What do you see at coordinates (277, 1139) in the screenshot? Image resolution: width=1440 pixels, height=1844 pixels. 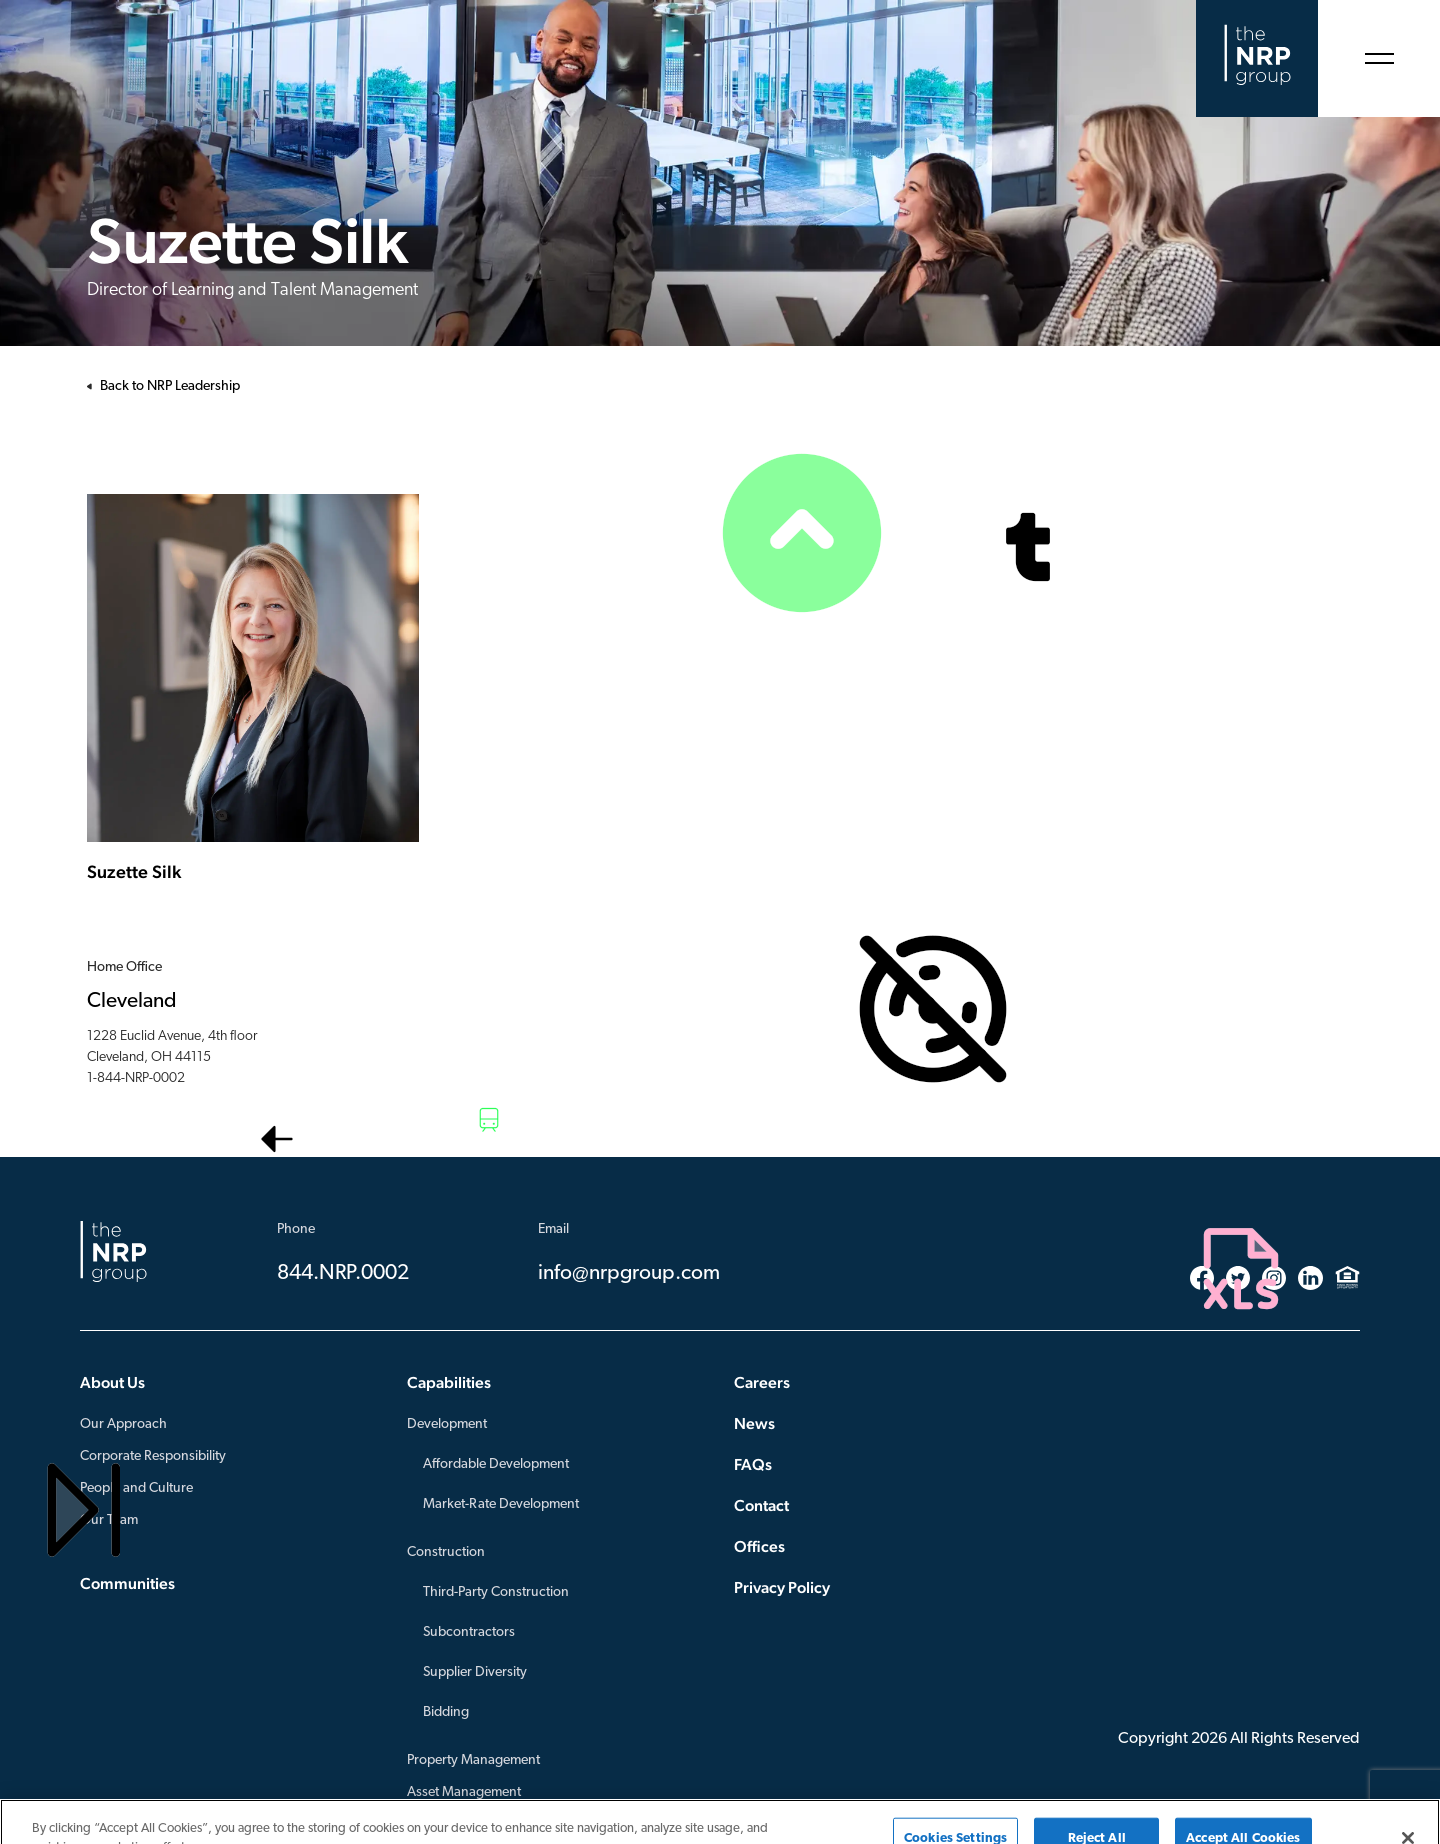 I see `go back to the previous screen` at bounding box center [277, 1139].